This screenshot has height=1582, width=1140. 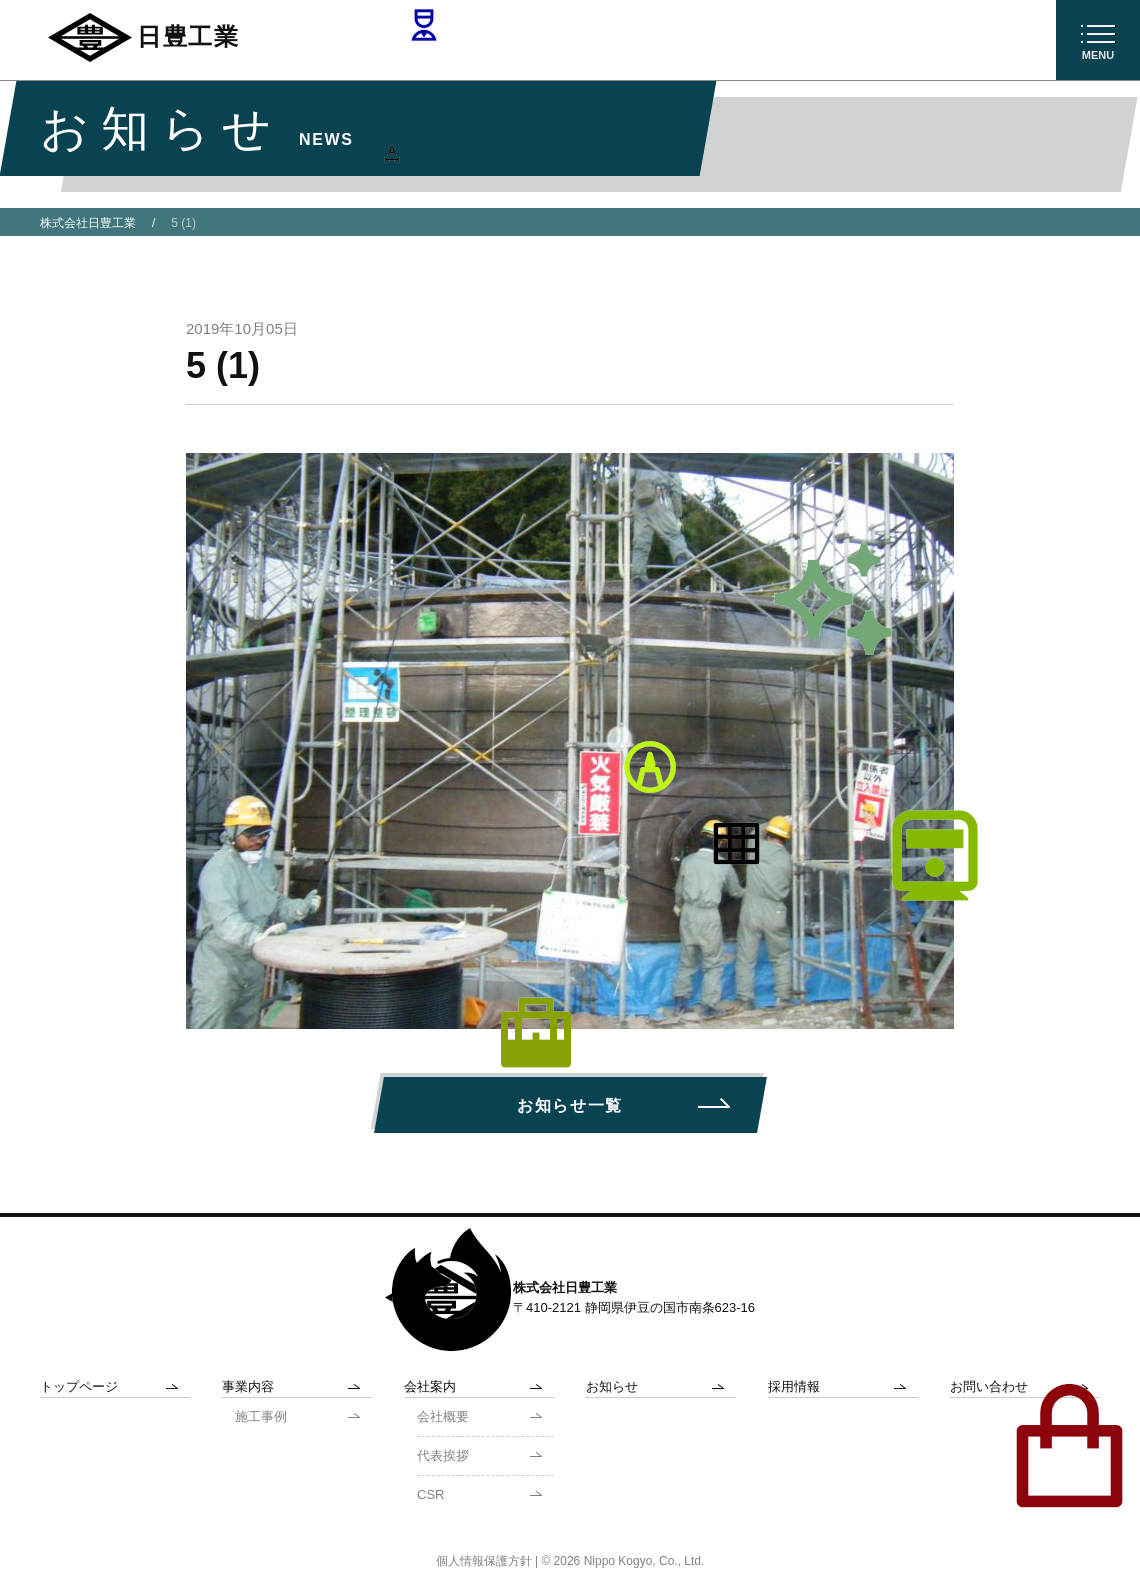 I want to click on indicates AI-generated or enhanced content, so click(x=836, y=599).